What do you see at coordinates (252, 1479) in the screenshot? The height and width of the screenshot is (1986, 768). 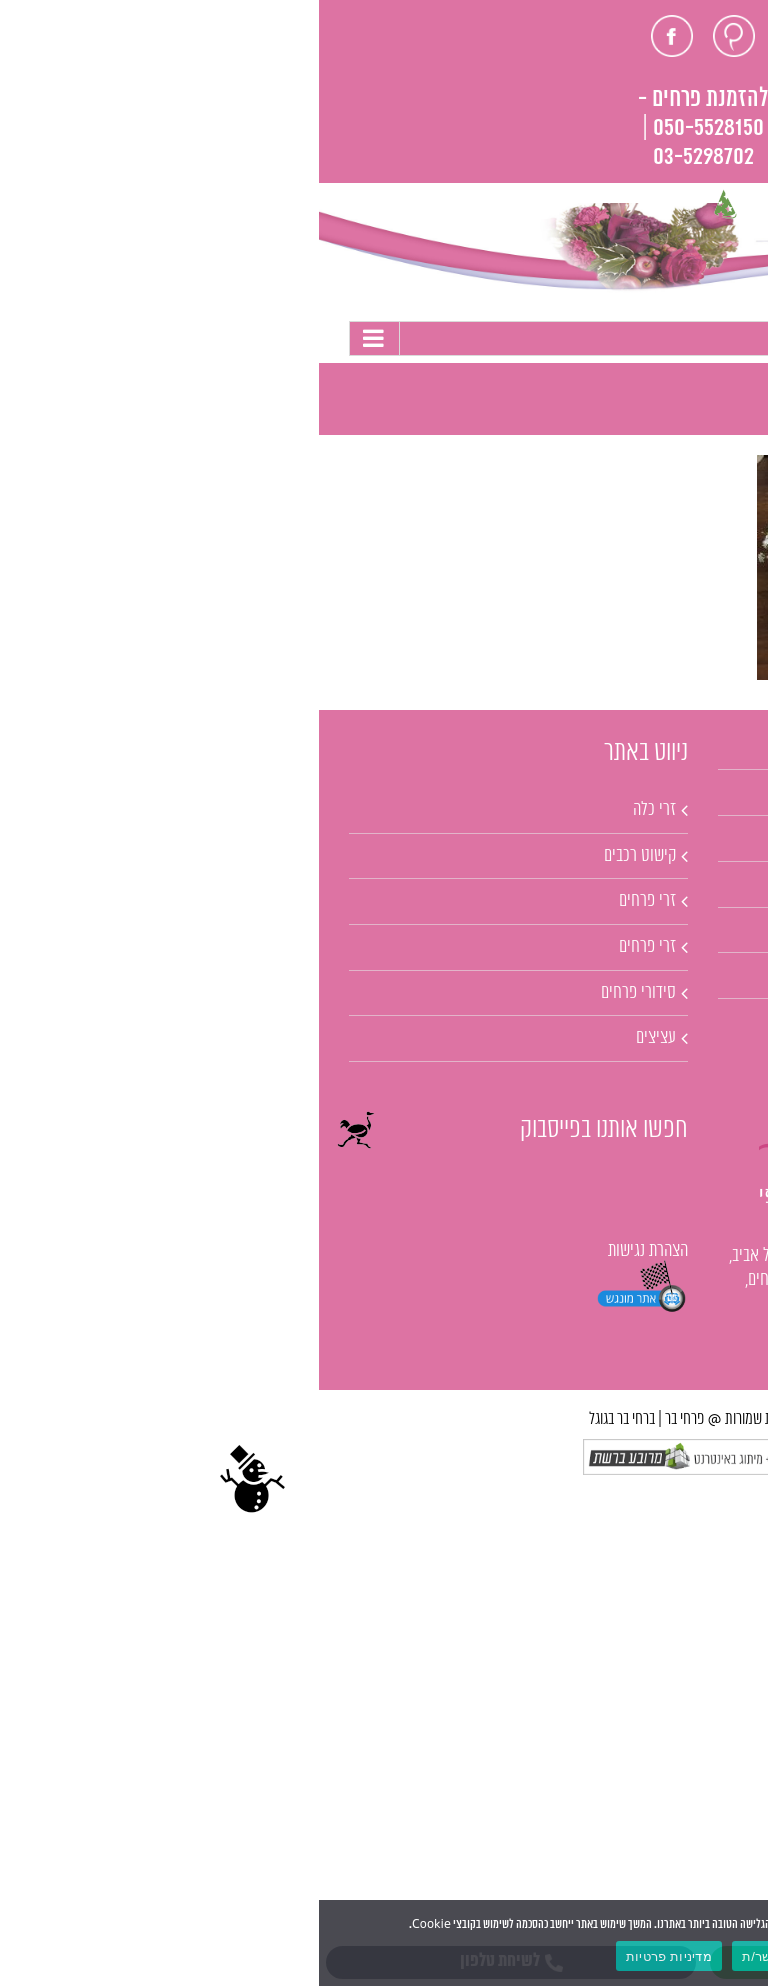 I see `winter or holiday-themed content` at bounding box center [252, 1479].